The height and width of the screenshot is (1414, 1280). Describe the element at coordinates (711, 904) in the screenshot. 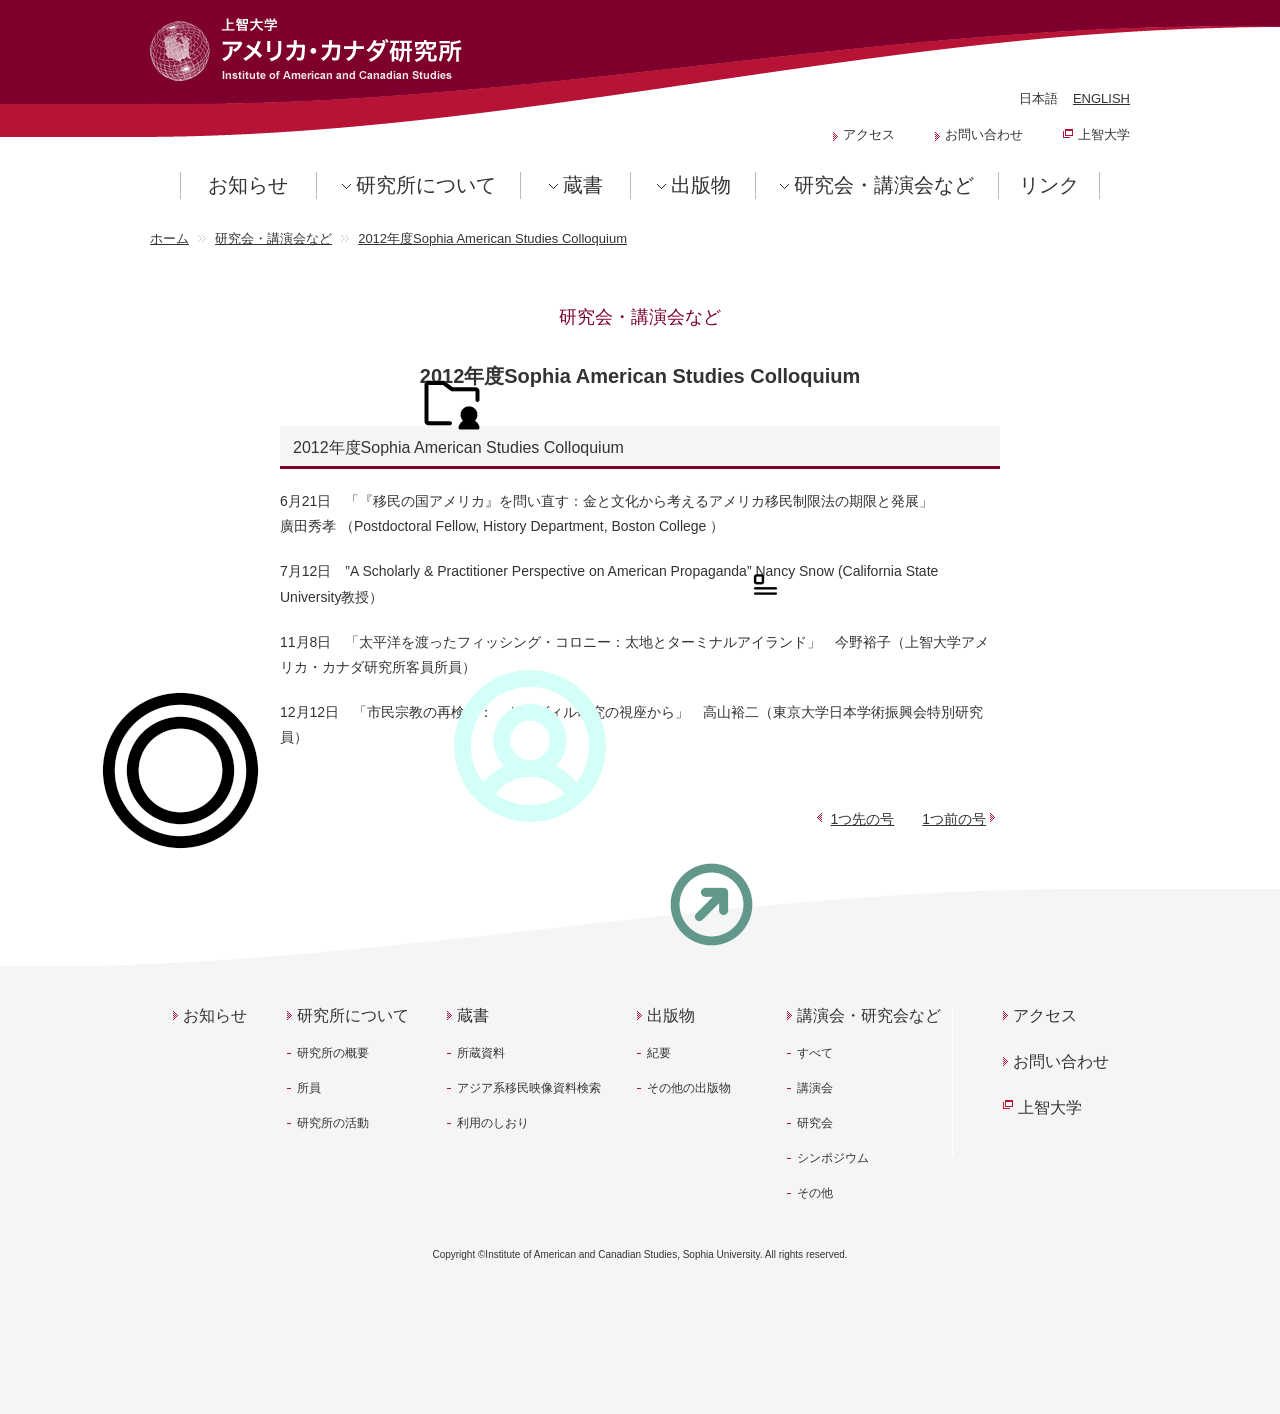

I see `open link in new tab or window` at that location.